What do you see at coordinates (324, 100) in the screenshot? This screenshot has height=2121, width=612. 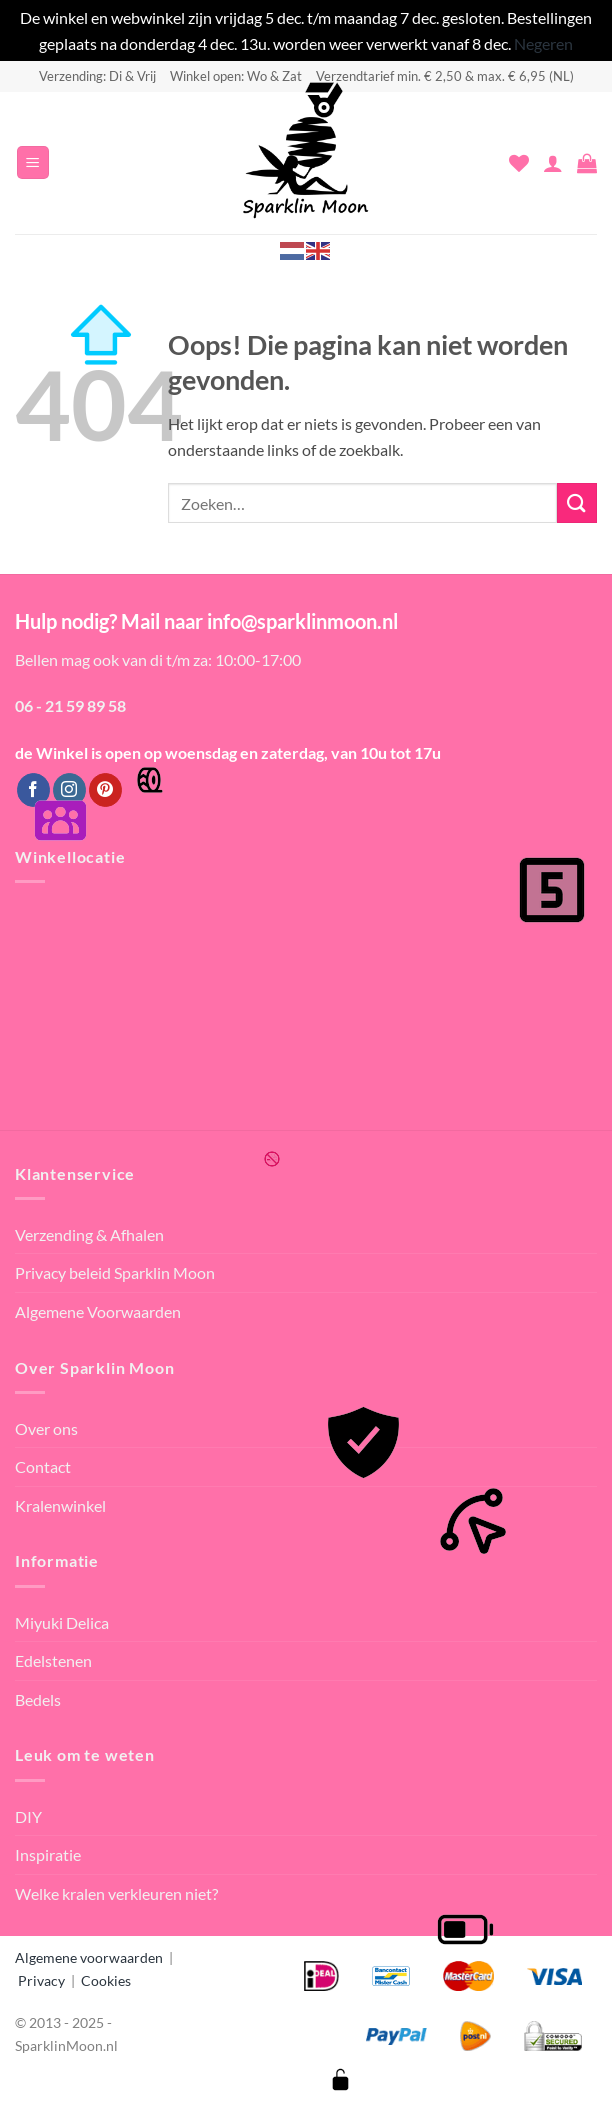 I see `view achievements or awards` at bounding box center [324, 100].